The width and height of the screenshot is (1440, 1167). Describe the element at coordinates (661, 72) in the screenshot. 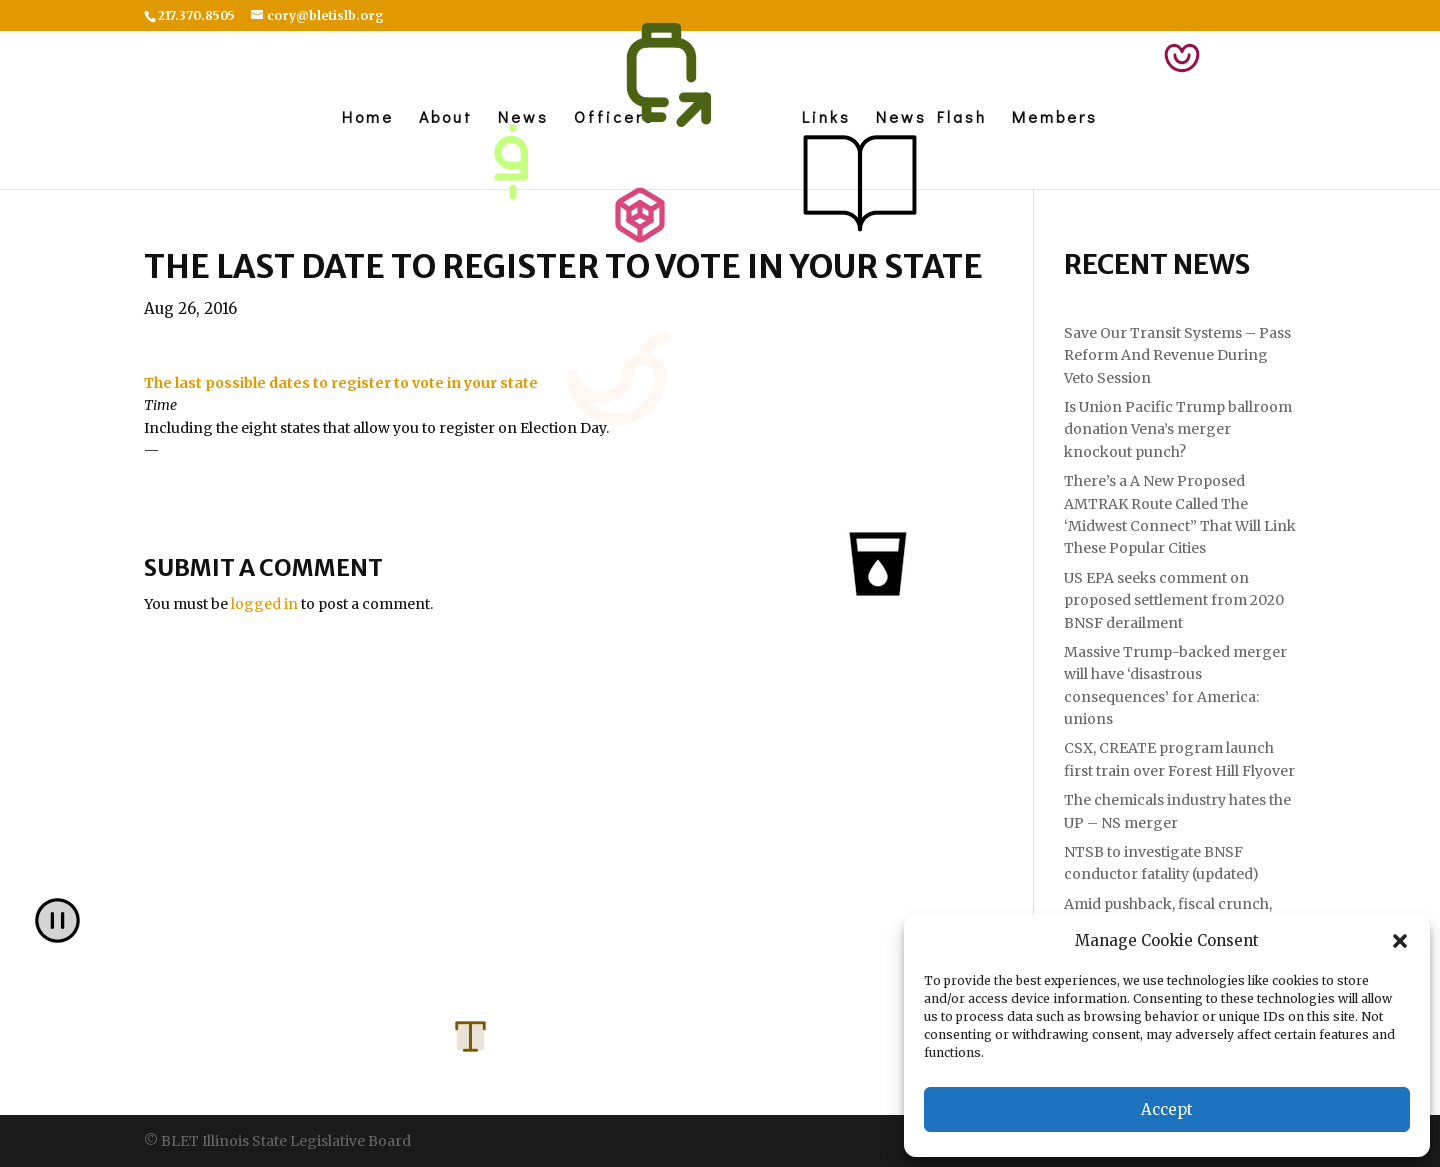

I see `share content from your smartwatch` at that location.